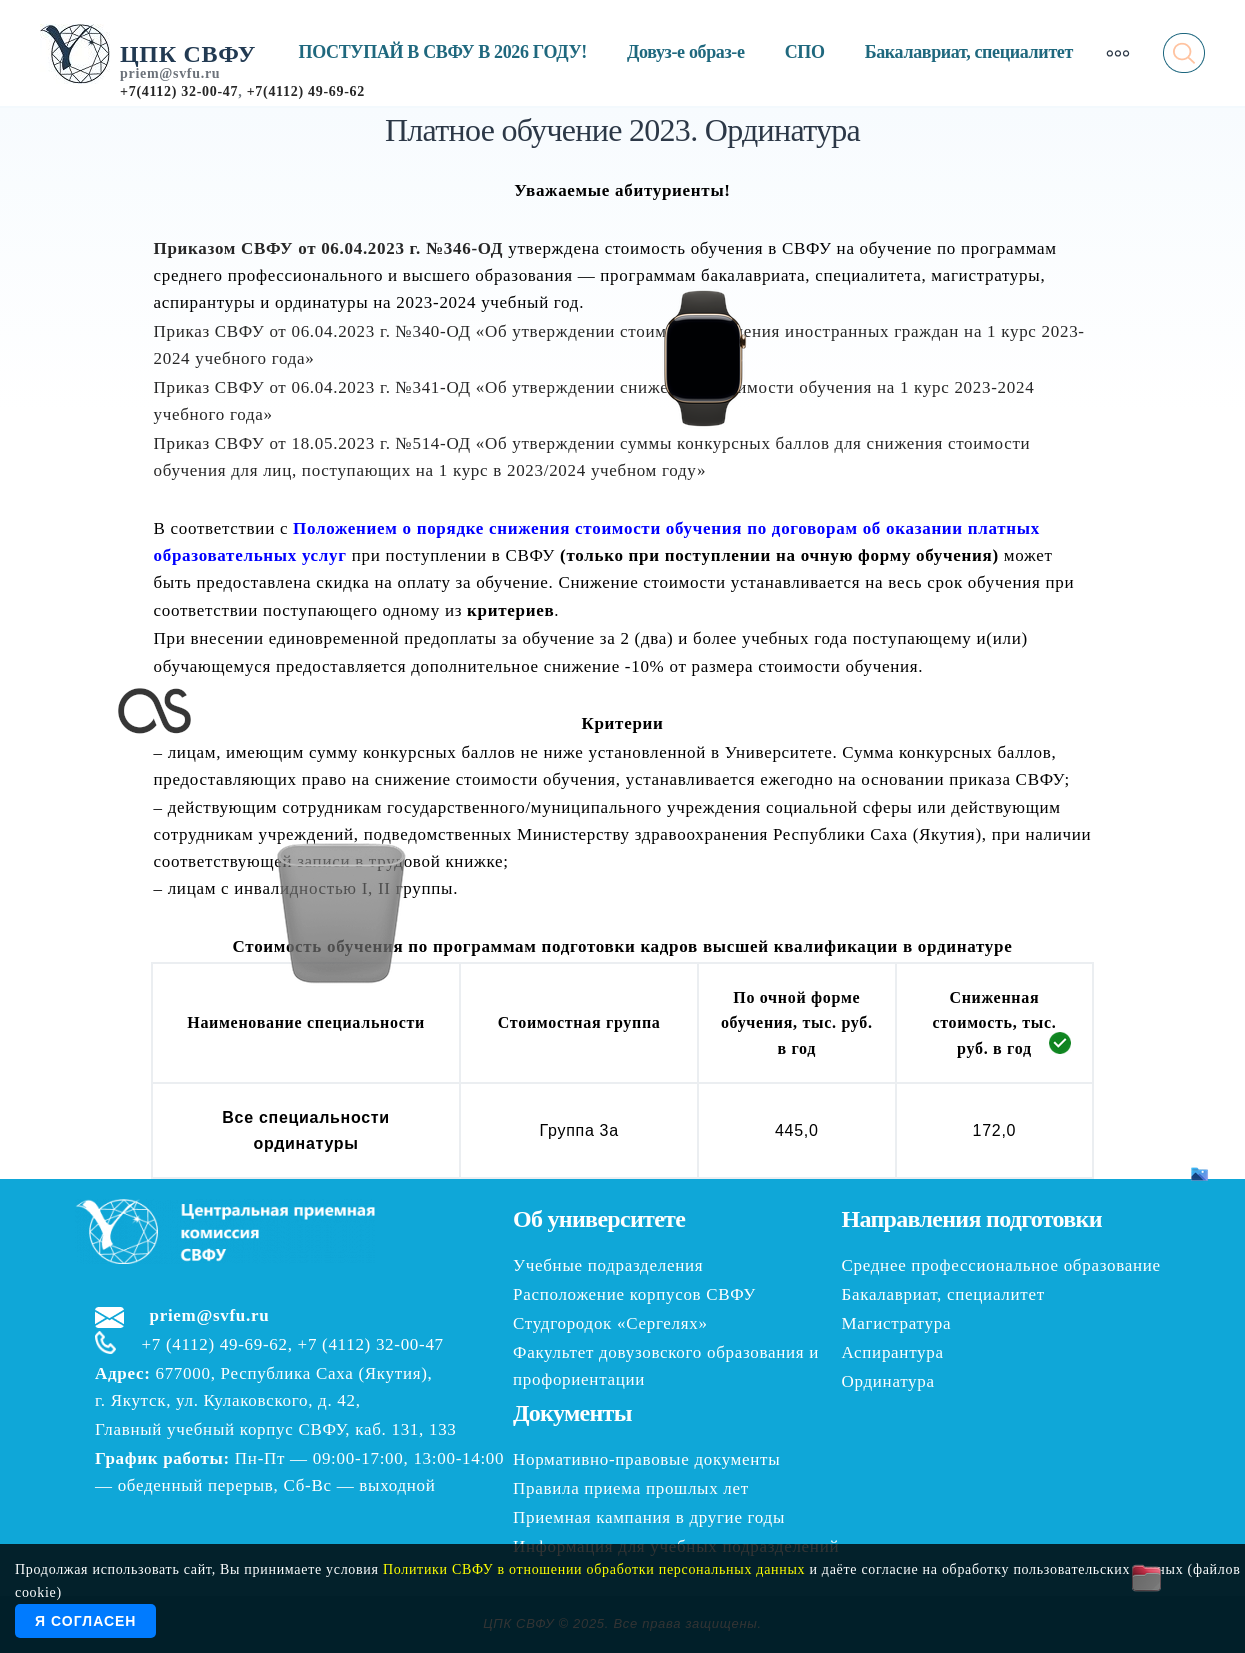  Describe the element at coordinates (341, 911) in the screenshot. I see `open the trash to view deleted items` at that location.